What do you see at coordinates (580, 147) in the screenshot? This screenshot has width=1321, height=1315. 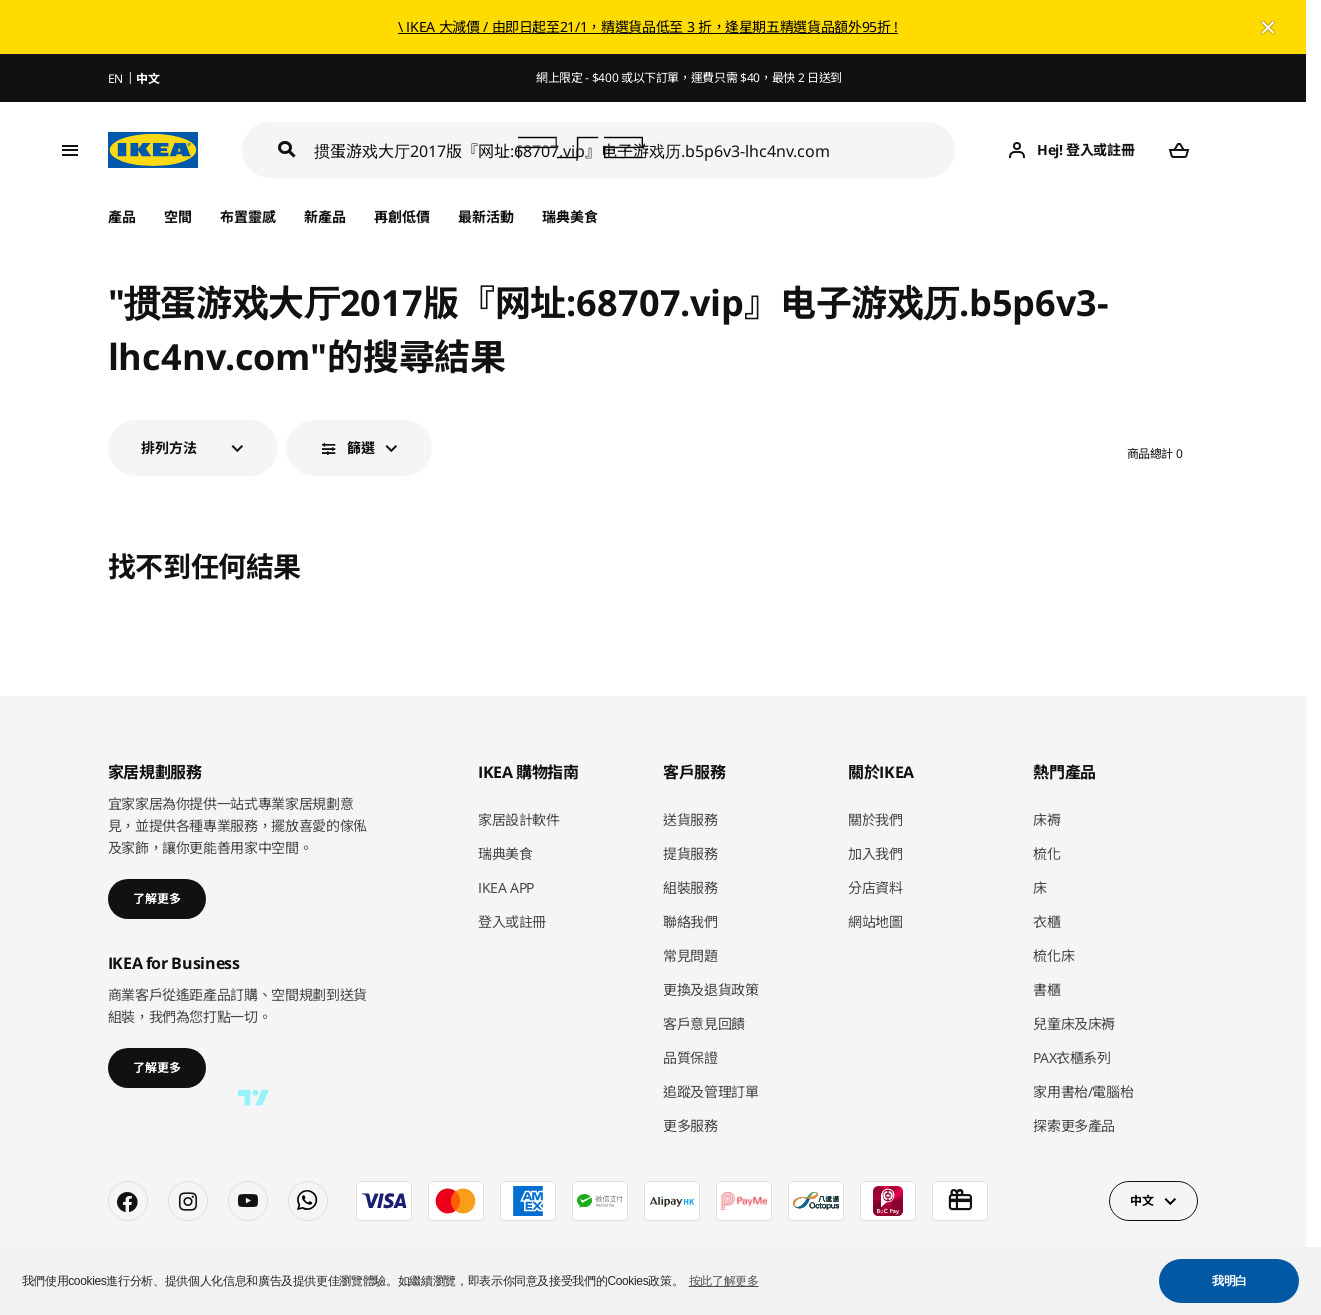 I see `playstation 2 brand logo` at bounding box center [580, 147].